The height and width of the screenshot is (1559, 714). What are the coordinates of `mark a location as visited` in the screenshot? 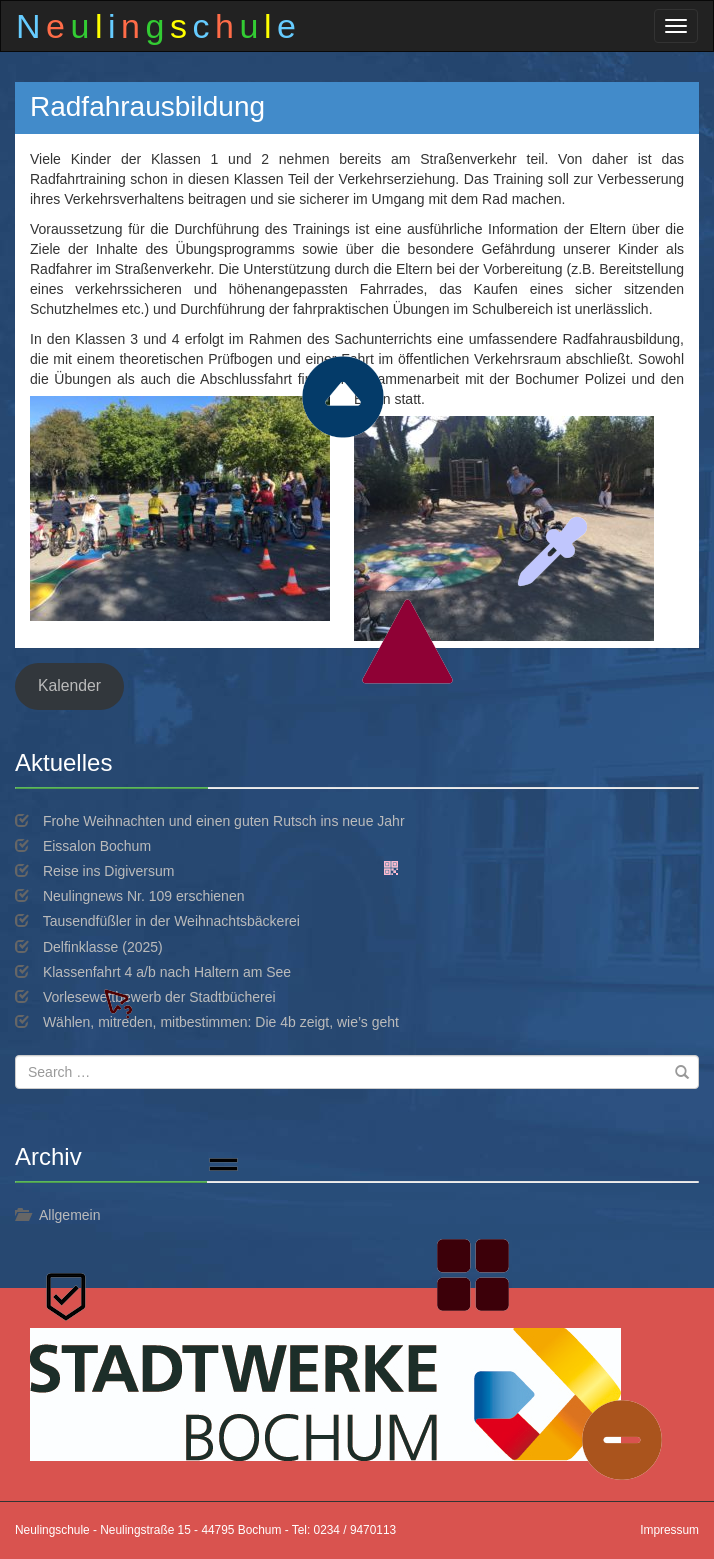 It's located at (66, 1297).